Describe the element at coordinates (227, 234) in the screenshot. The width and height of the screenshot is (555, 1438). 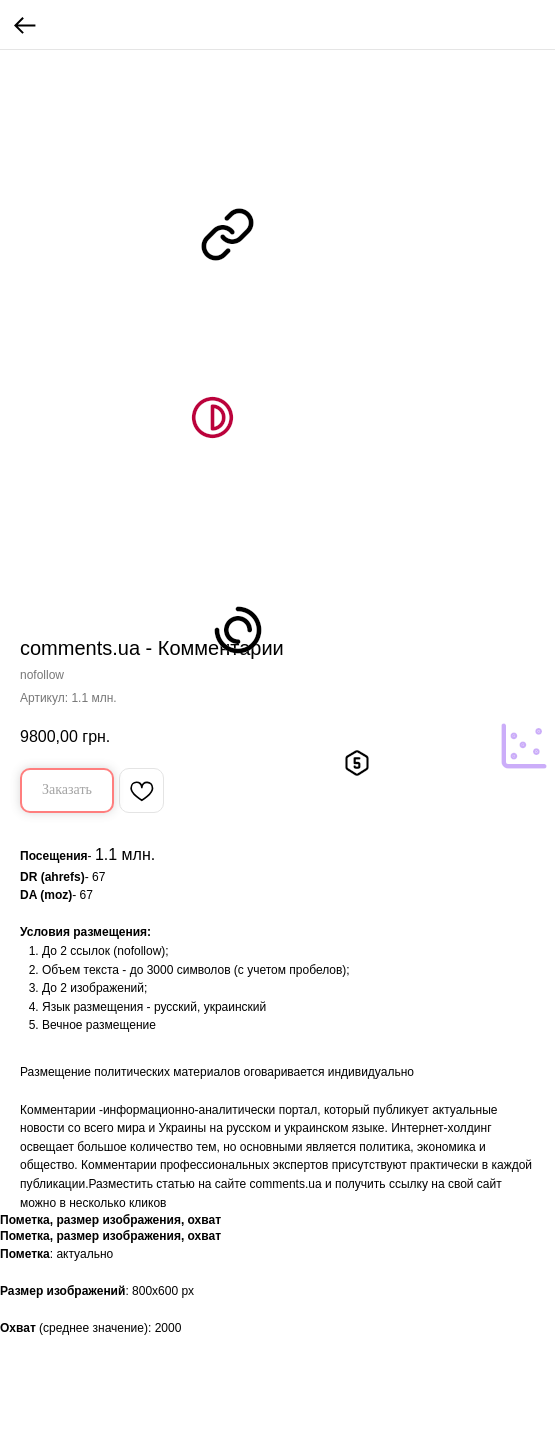
I see `copy or share a link` at that location.